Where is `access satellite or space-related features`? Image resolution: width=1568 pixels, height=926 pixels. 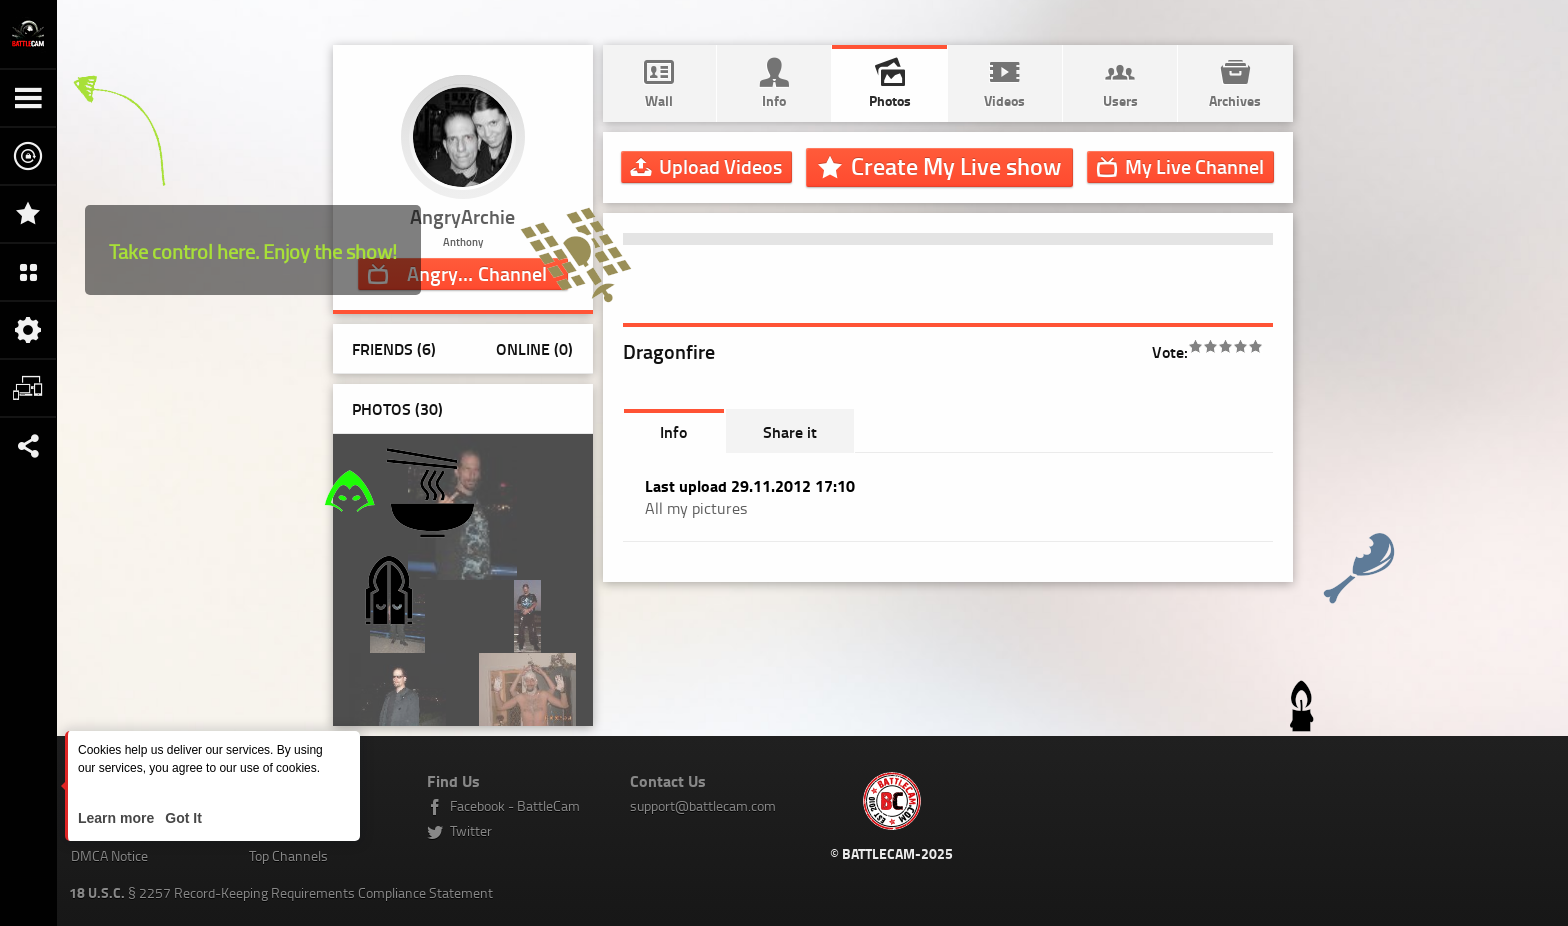
access satellite or space-related features is located at coordinates (575, 257).